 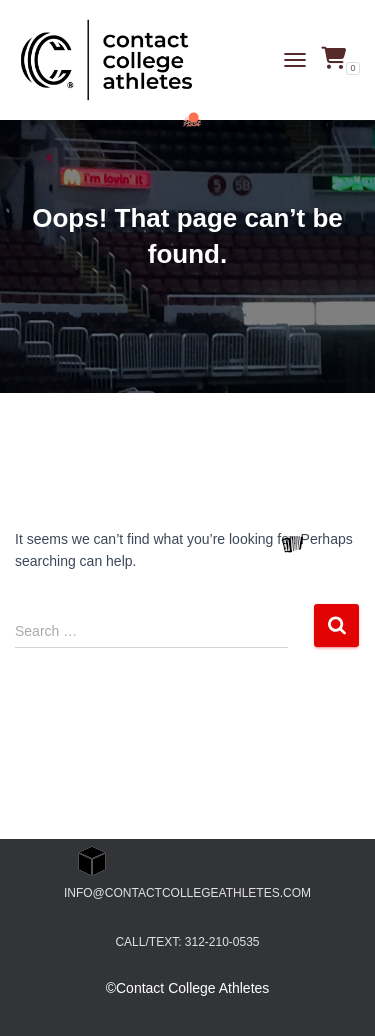 I want to click on select accordion instrument, so click(x=292, y=543).